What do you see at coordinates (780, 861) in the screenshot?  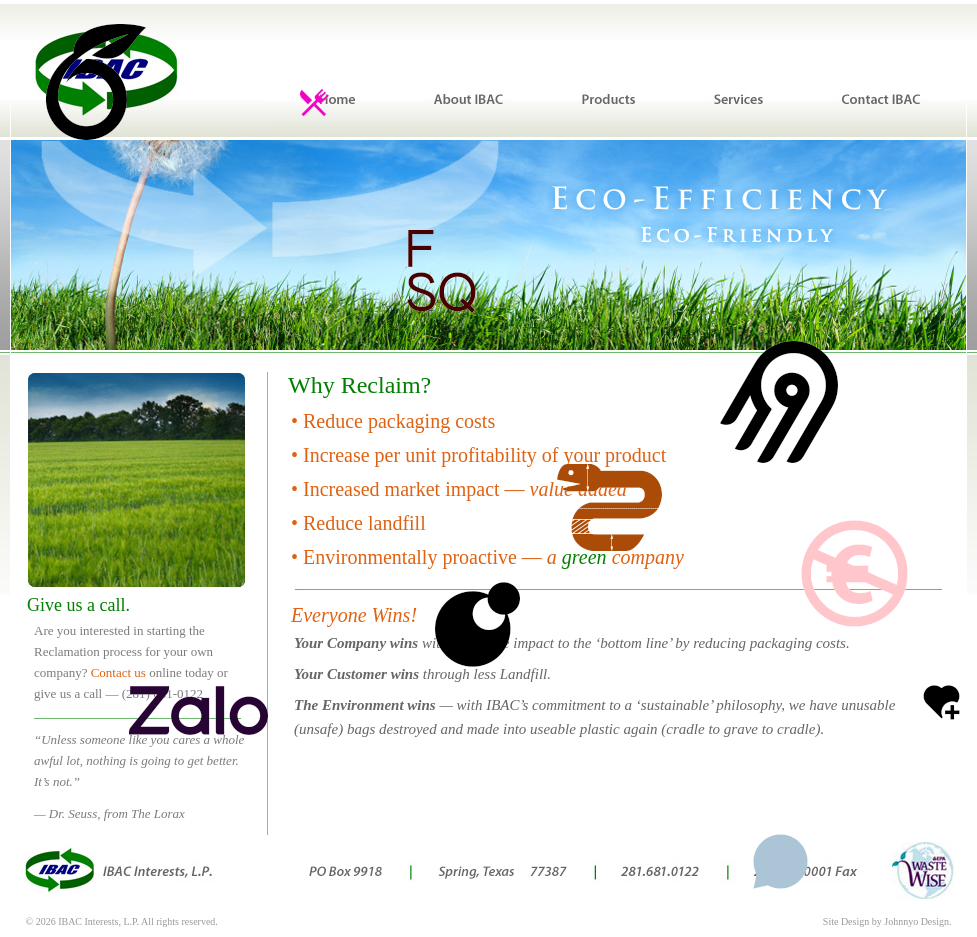 I see `open chat or messaging` at bounding box center [780, 861].